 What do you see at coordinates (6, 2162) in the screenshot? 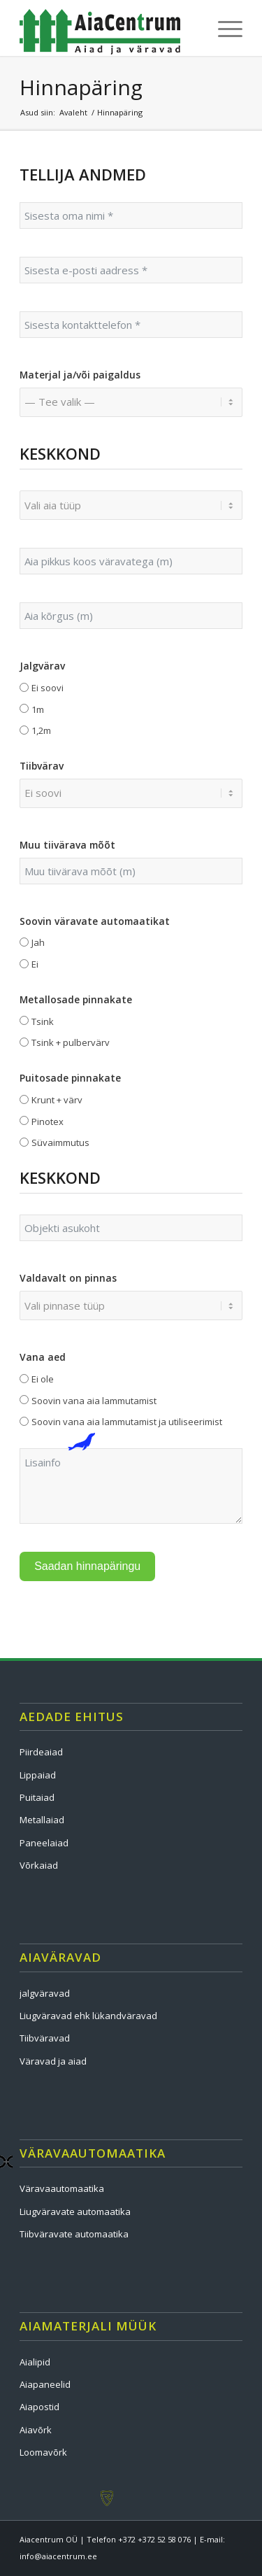
I see `nextflow workflow management platform logo` at bounding box center [6, 2162].